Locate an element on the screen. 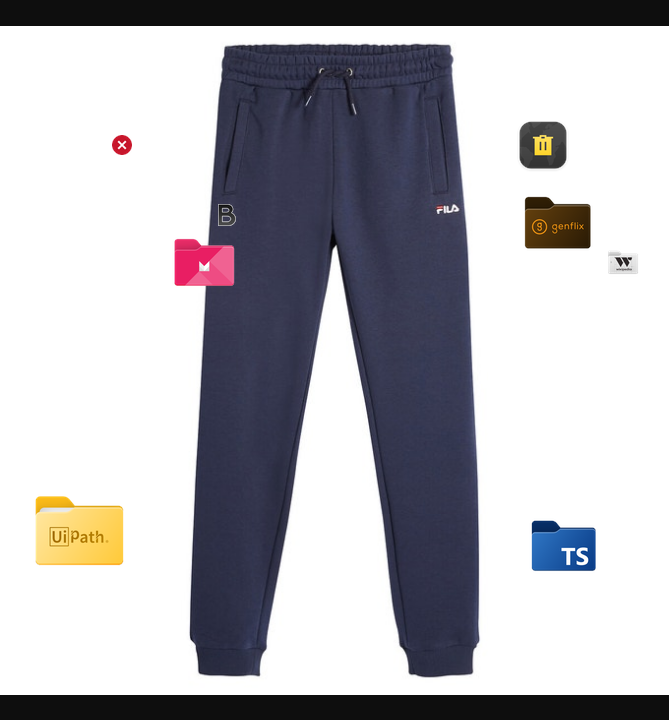  open folder containing saved wikipedia articles is located at coordinates (623, 263).